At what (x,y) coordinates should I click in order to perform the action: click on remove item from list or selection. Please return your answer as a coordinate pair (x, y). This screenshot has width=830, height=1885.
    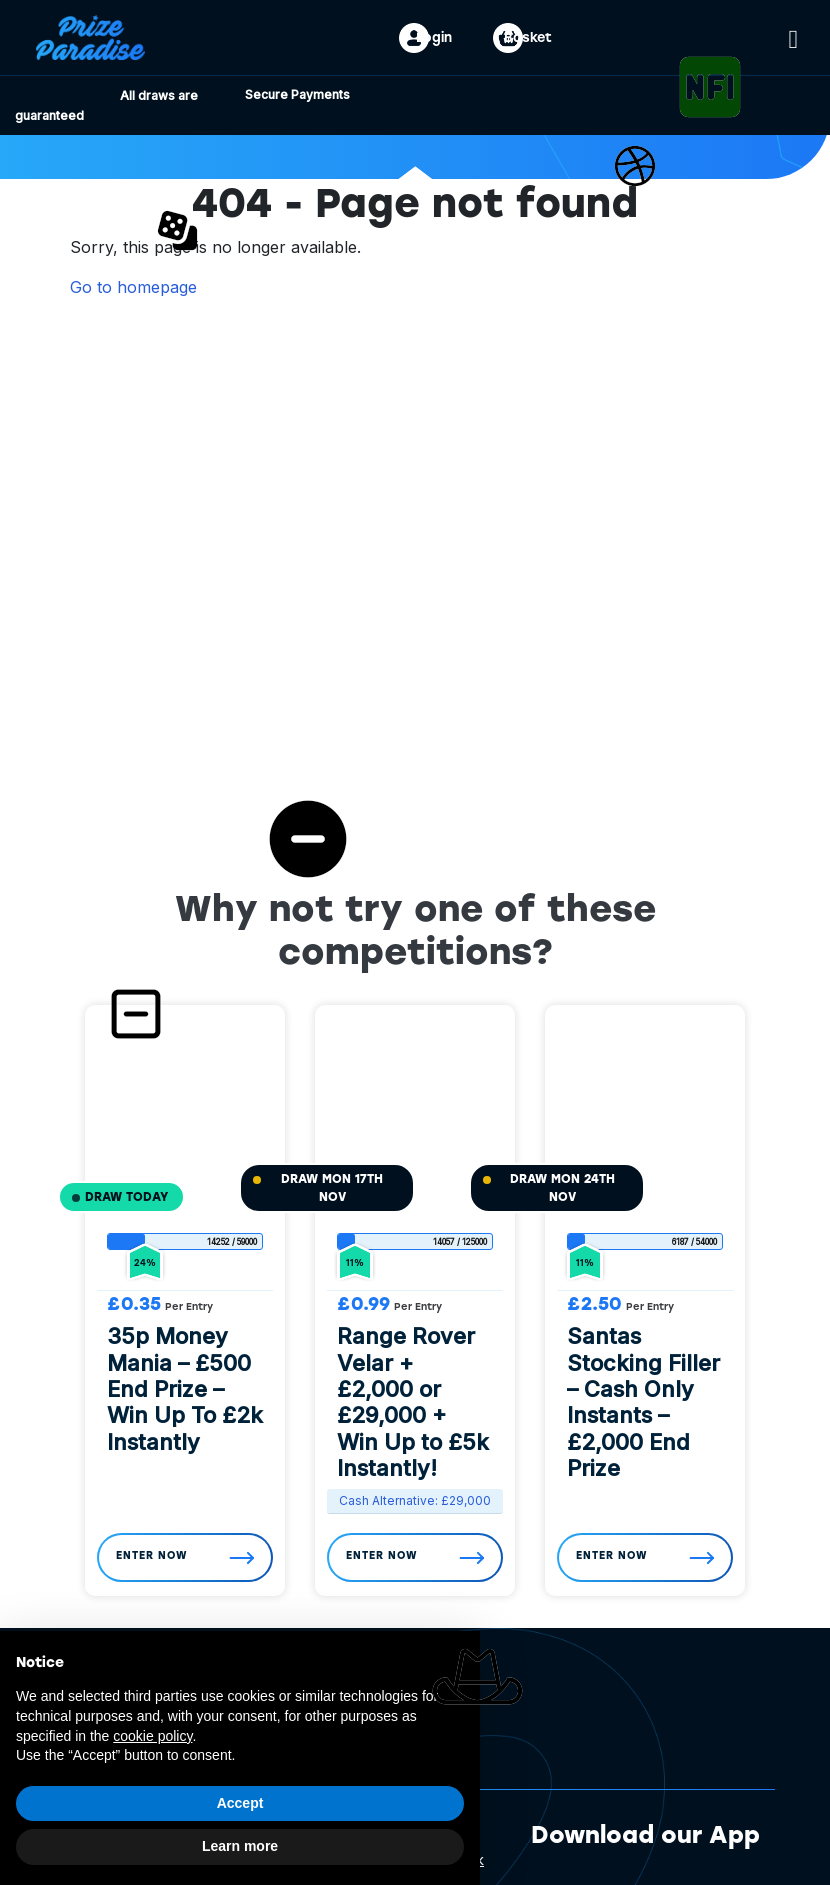
    Looking at the image, I should click on (136, 1014).